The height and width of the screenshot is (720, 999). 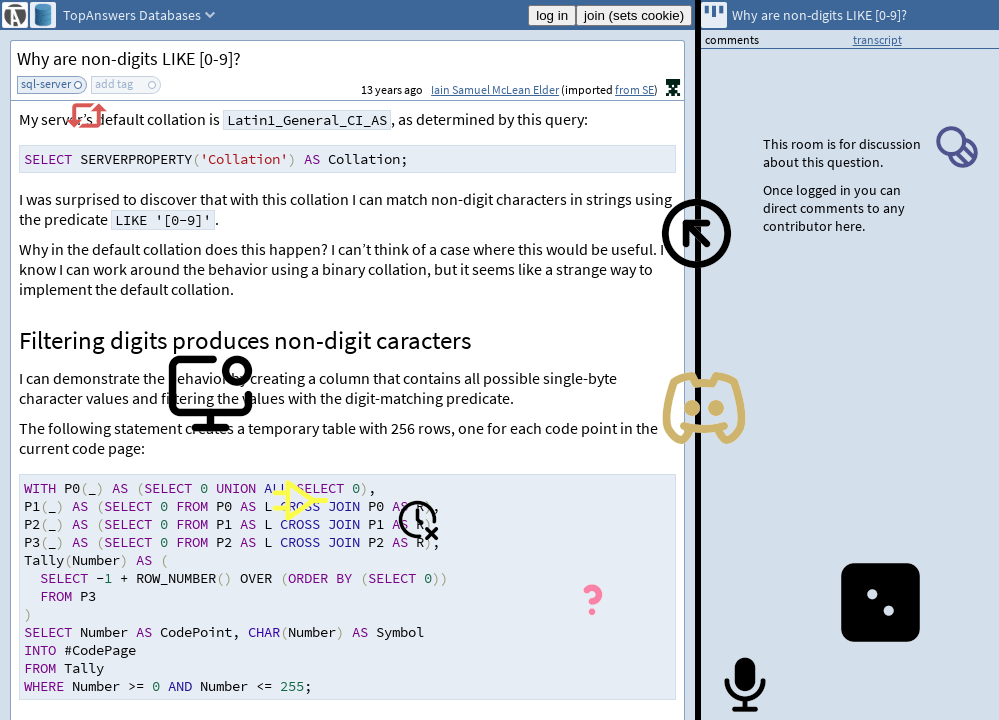 What do you see at coordinates (592, 598) in the screenshot?
I see `access help or support information` at bounding box center [592, 598].